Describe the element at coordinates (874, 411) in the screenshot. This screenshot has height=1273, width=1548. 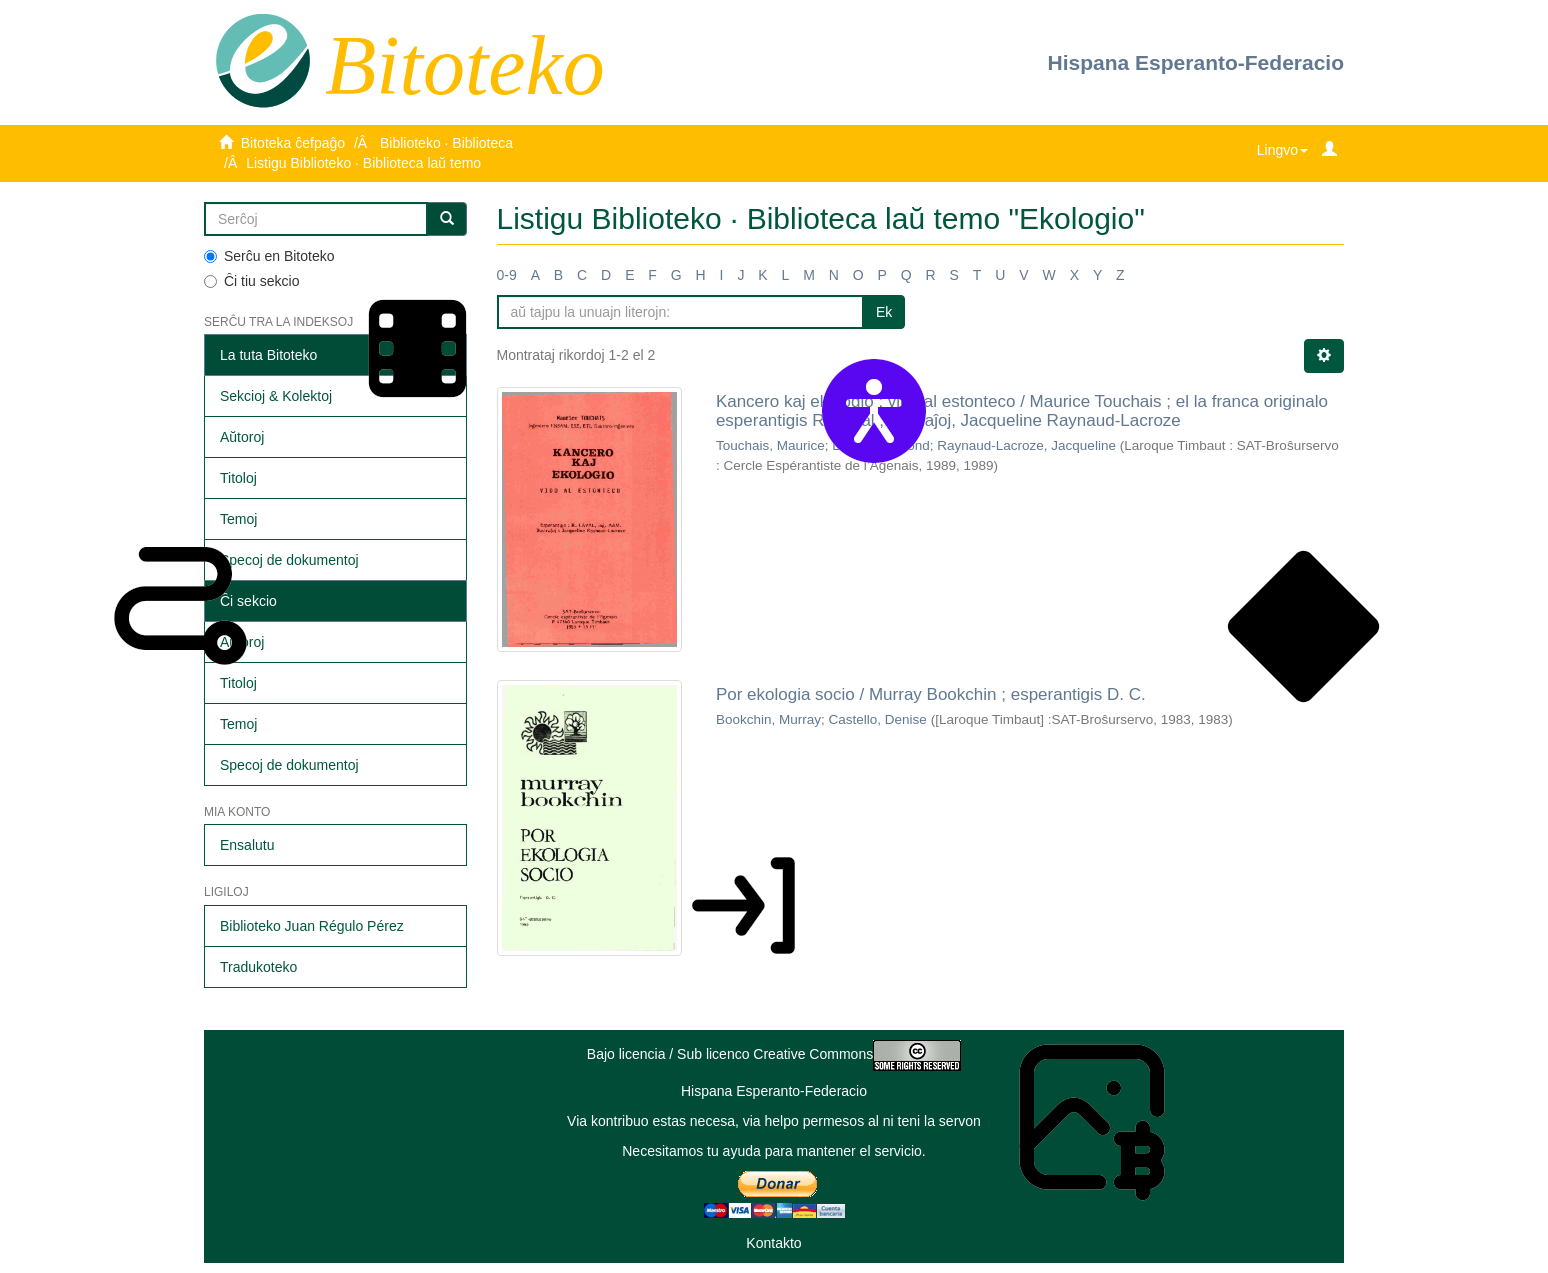
I see `view user profile` at that location.